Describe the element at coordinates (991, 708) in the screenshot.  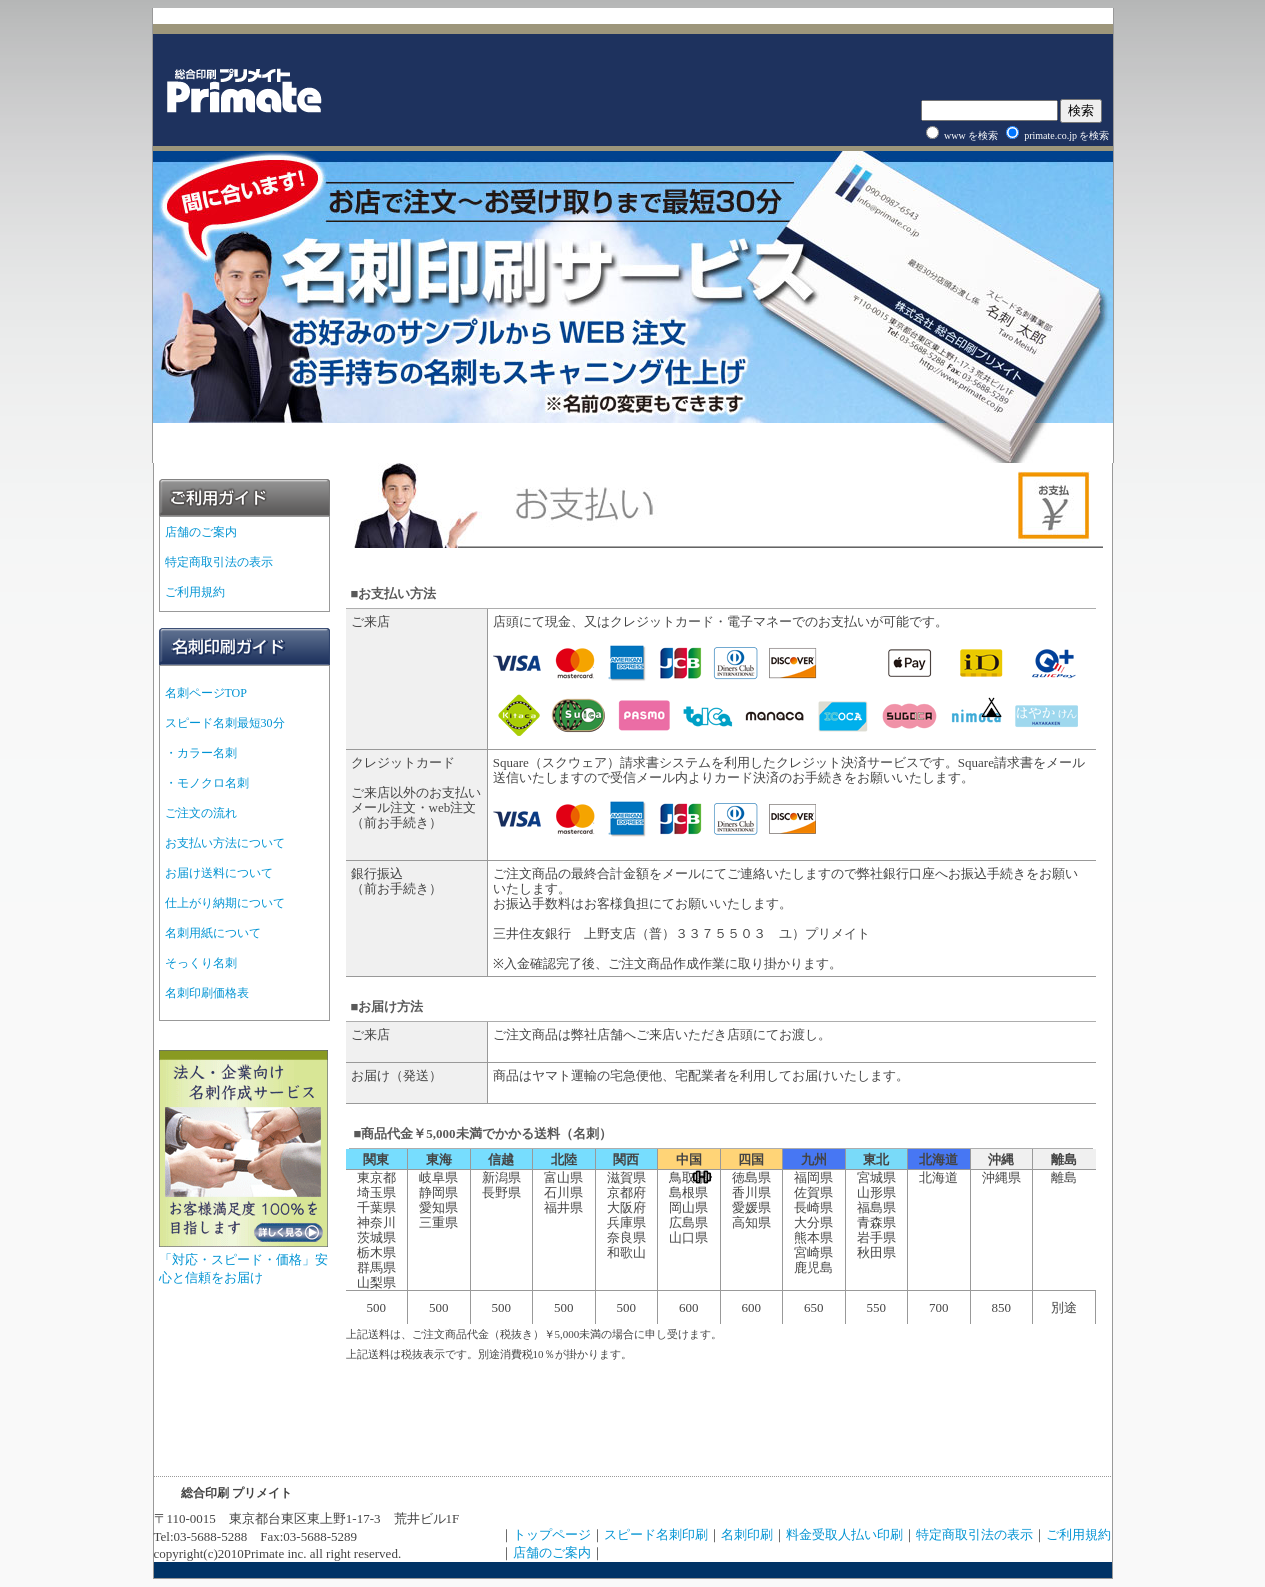
I see `view campsite or camping information` at that location.